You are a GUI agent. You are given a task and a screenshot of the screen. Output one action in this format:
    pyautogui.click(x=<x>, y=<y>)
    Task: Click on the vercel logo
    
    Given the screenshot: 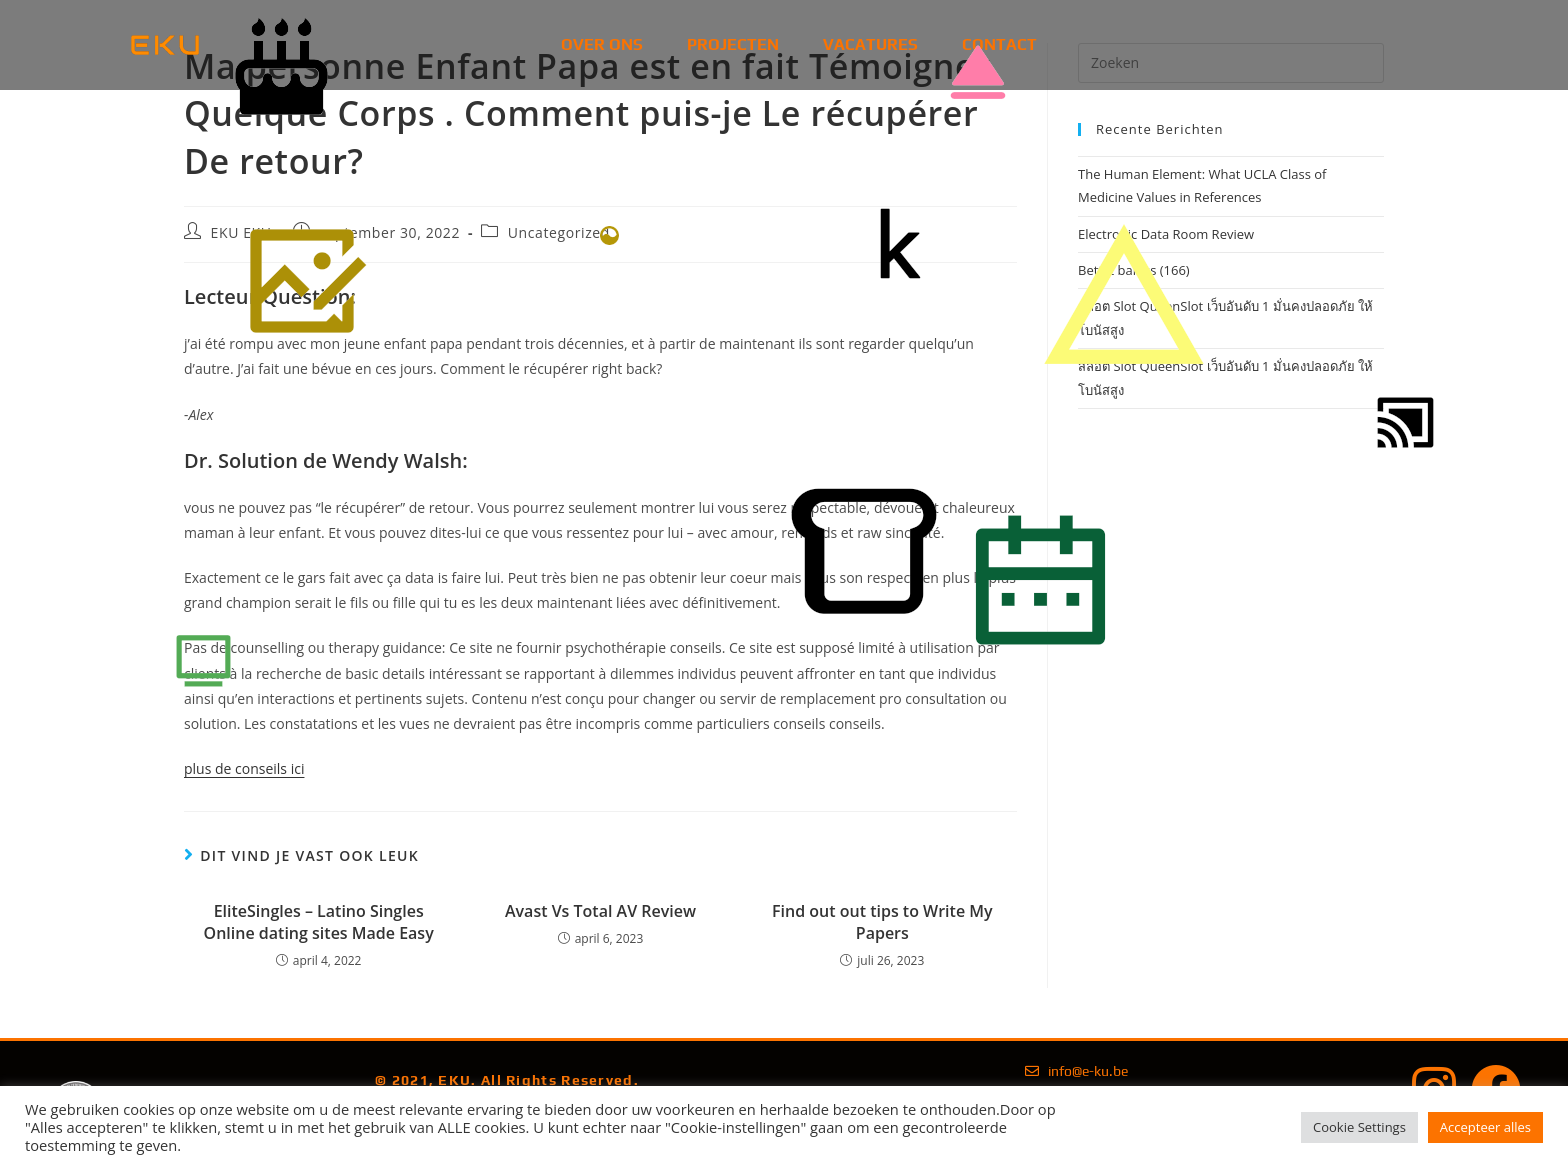 What is the action you would take?
    pyautogui.click(x=1124, y=294)
    